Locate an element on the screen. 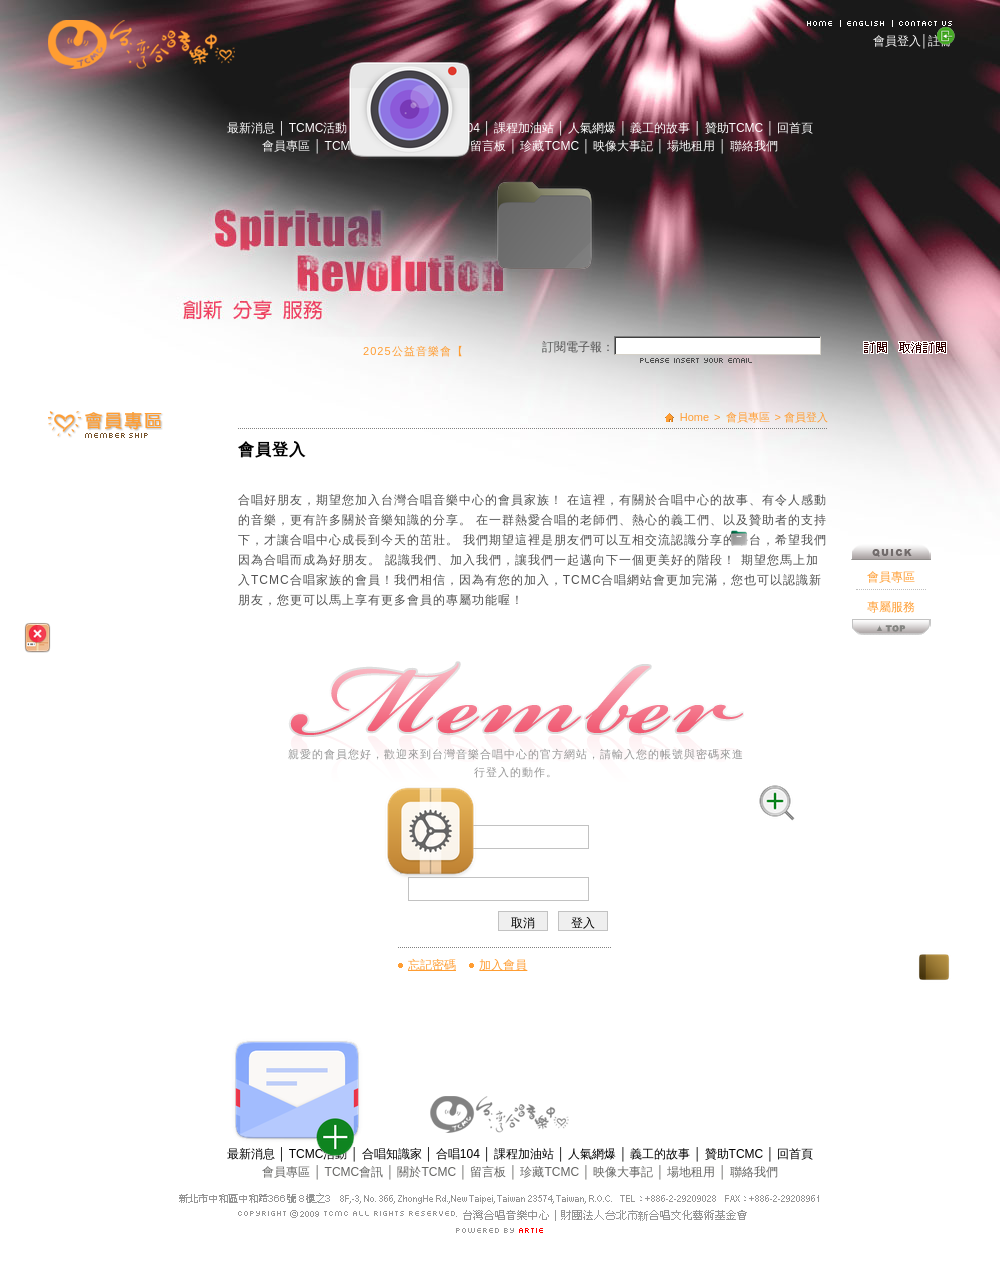 Image resolution: width=1000 pixels, height=1266 pixels. log out of the current user session is located at coordinates (946, 36).